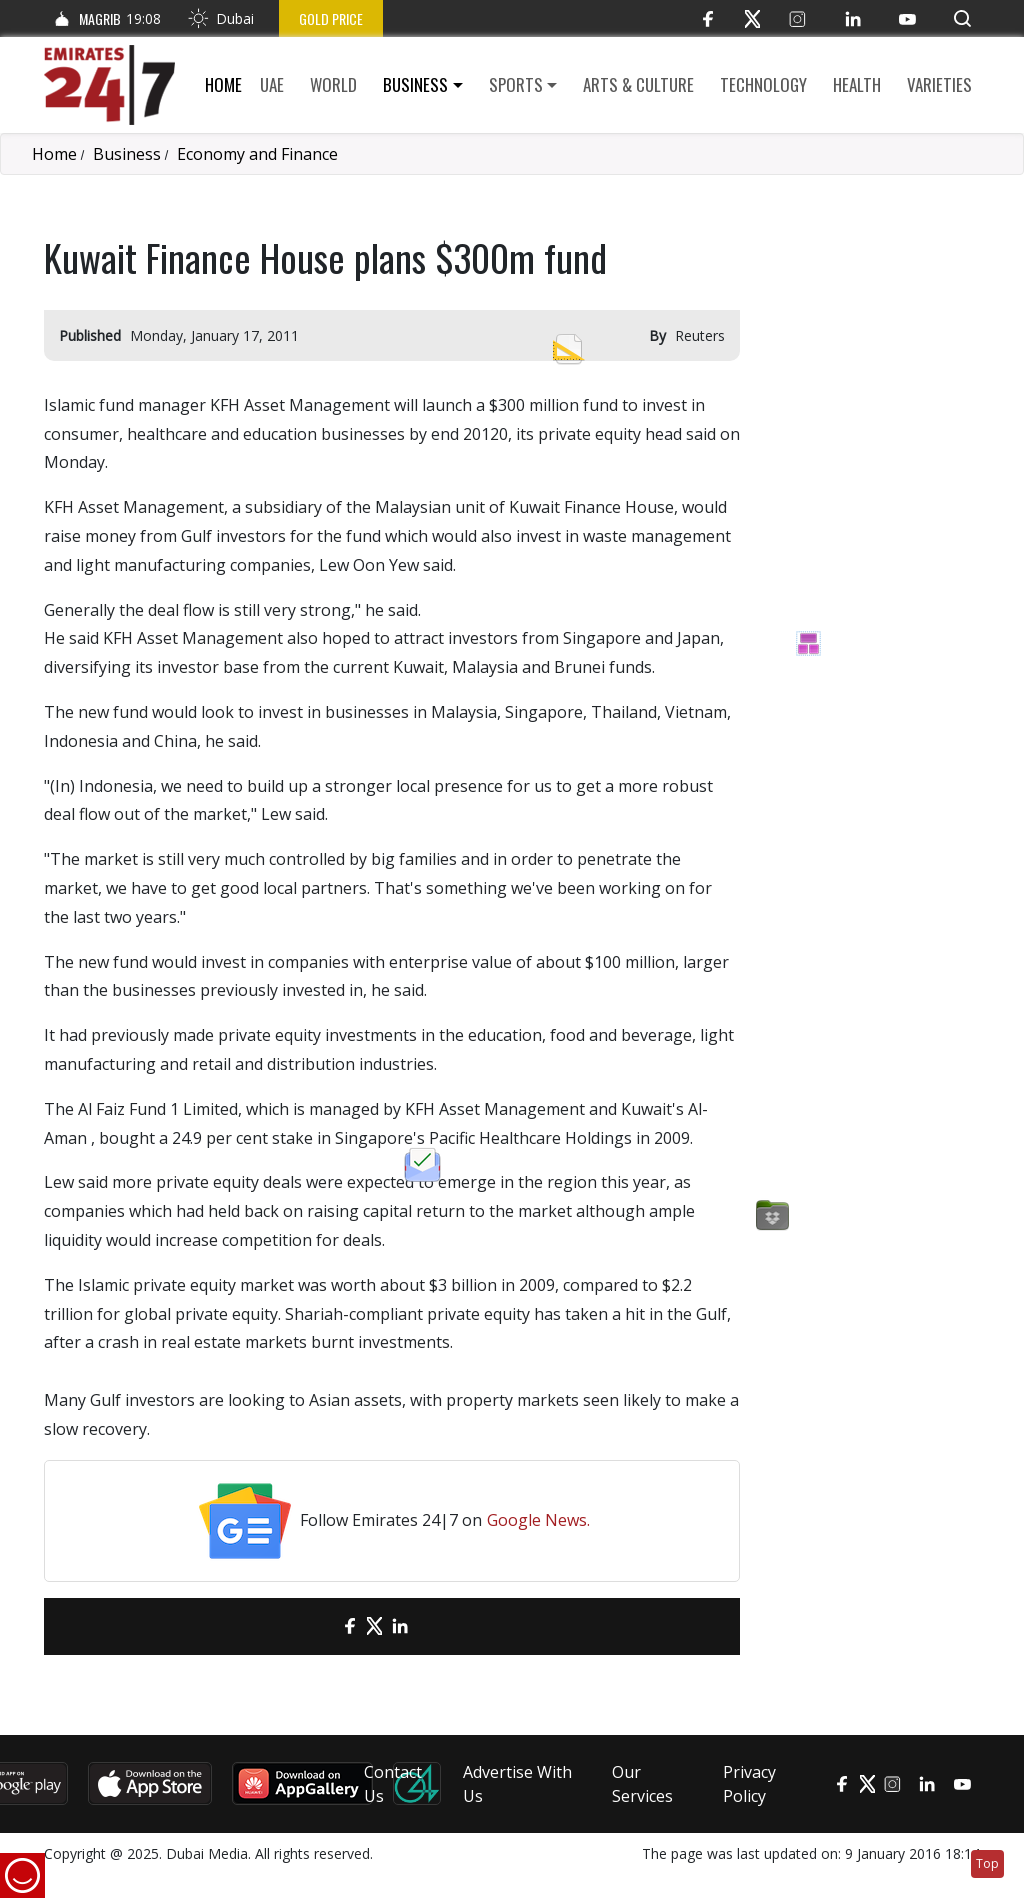  I want to click on open your Dropbox folder, so click(772, 1214).